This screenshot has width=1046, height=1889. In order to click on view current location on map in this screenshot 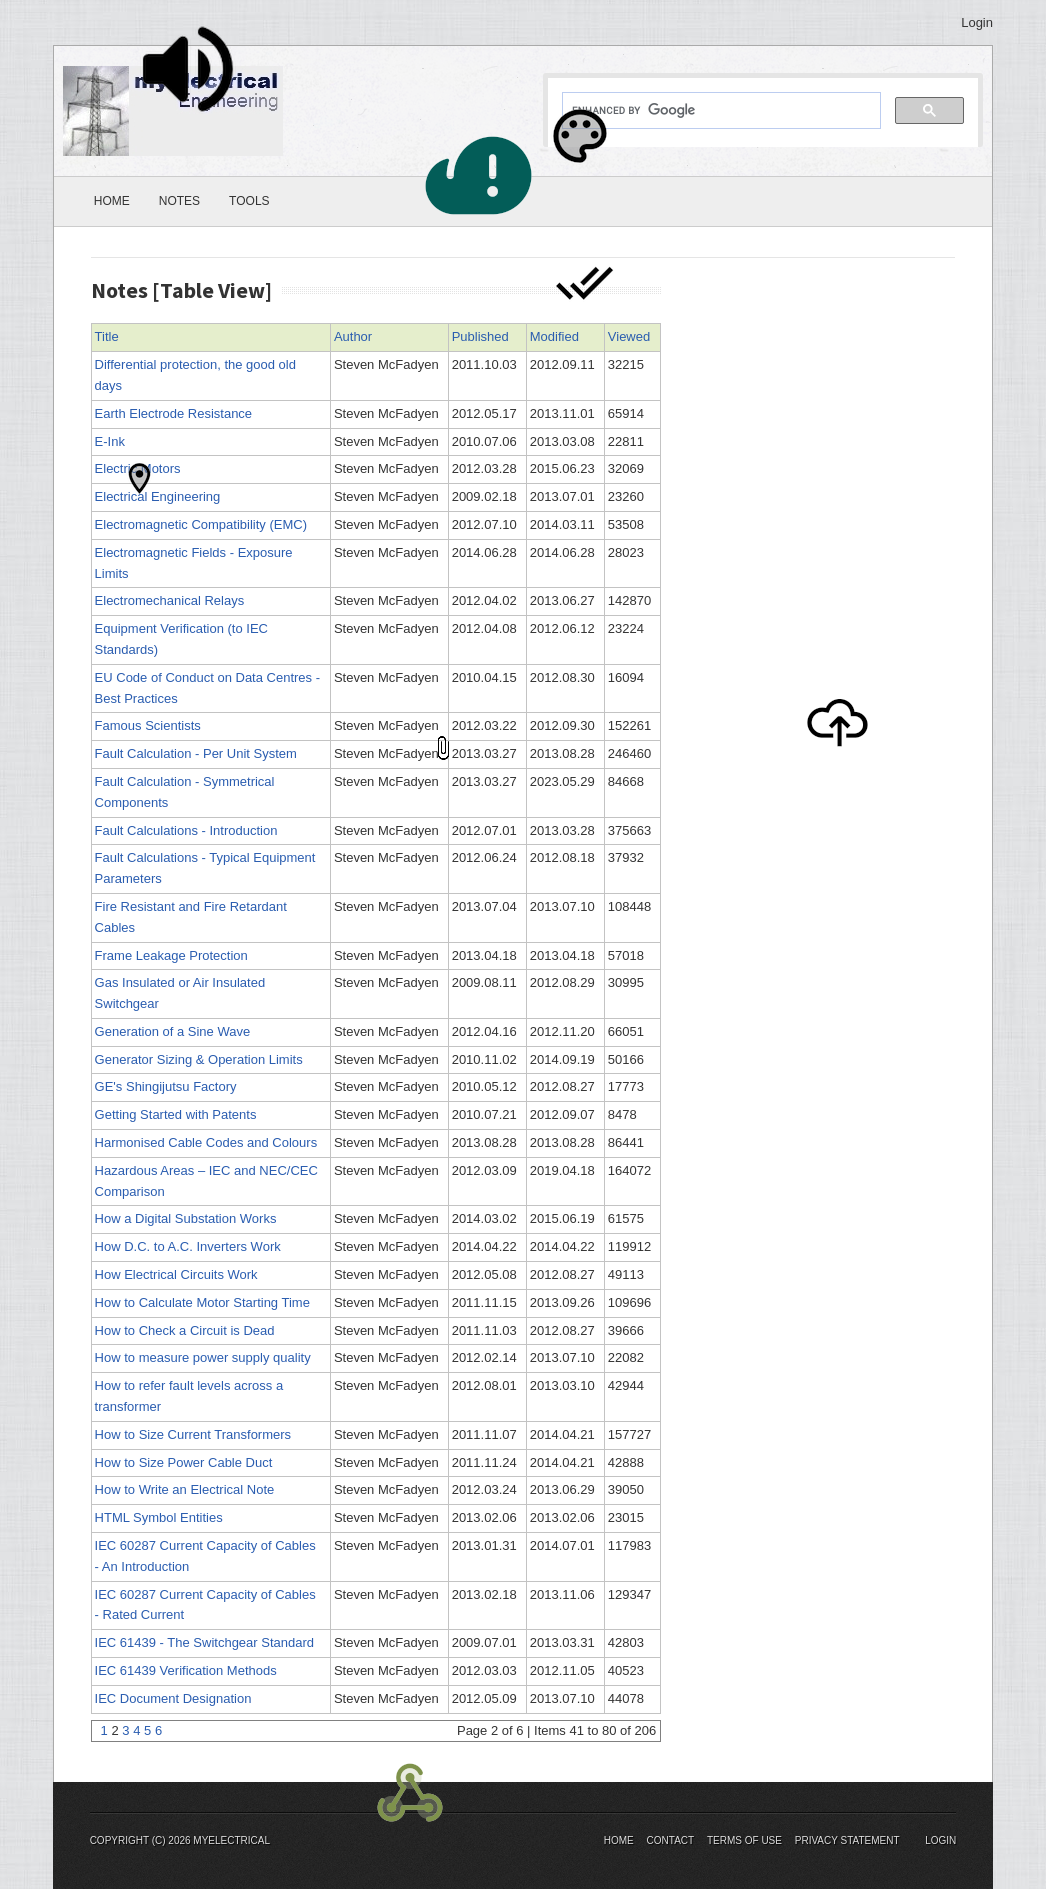, I will do `click(139, 478)`.